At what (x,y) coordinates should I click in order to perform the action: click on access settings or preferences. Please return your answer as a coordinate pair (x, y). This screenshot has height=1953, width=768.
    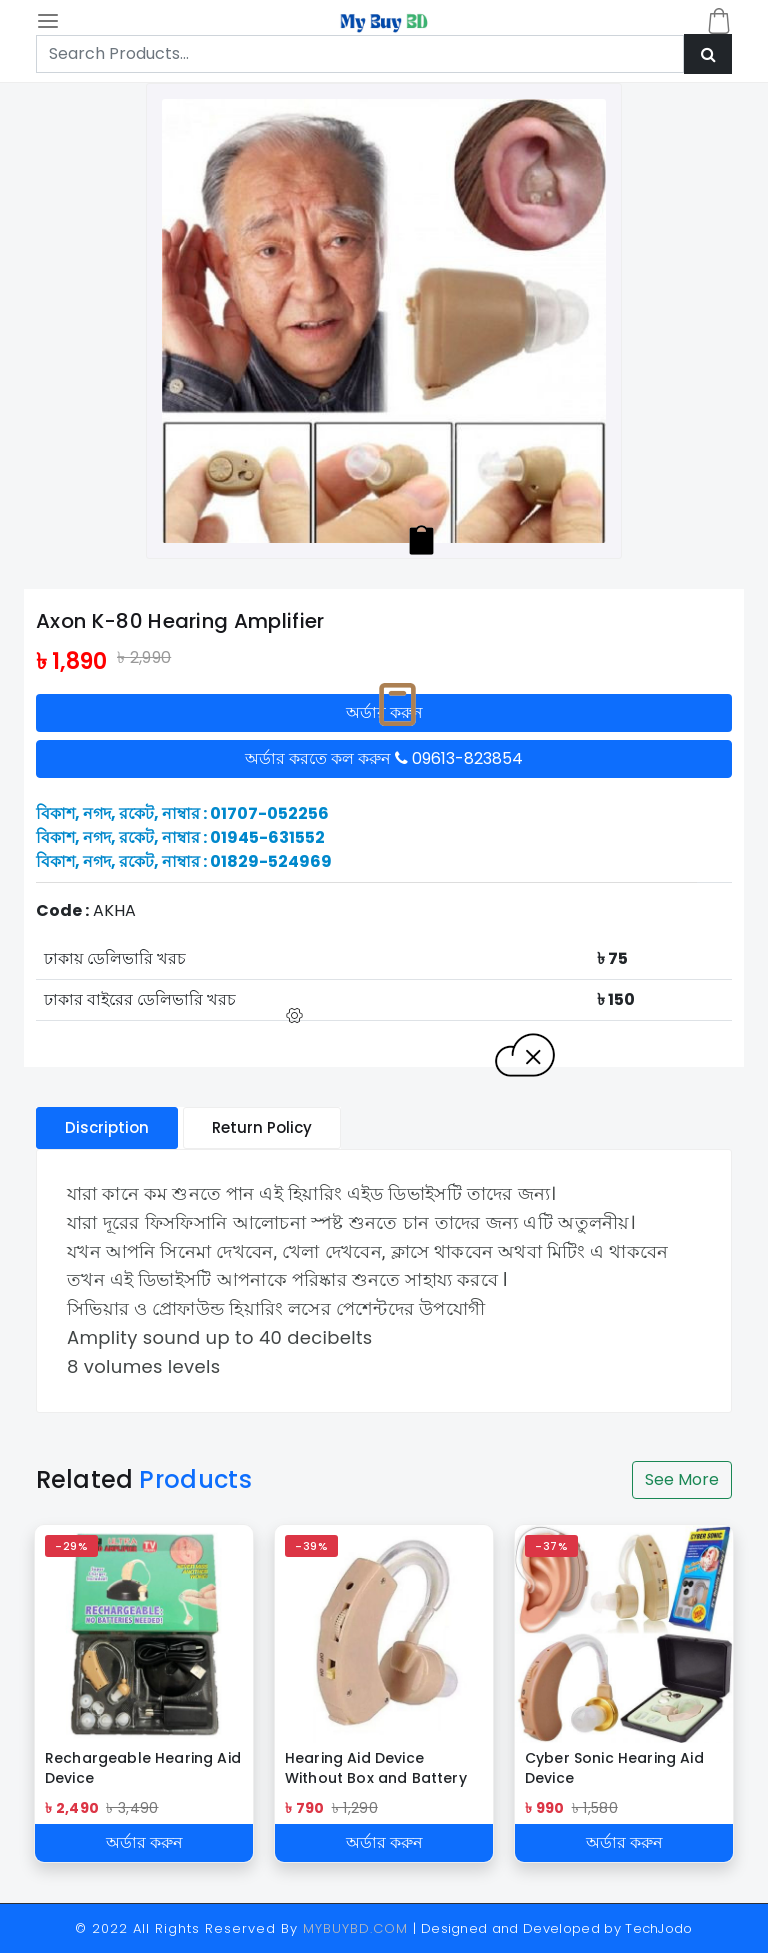
    Looking at the image, I should click on (294, 1015).